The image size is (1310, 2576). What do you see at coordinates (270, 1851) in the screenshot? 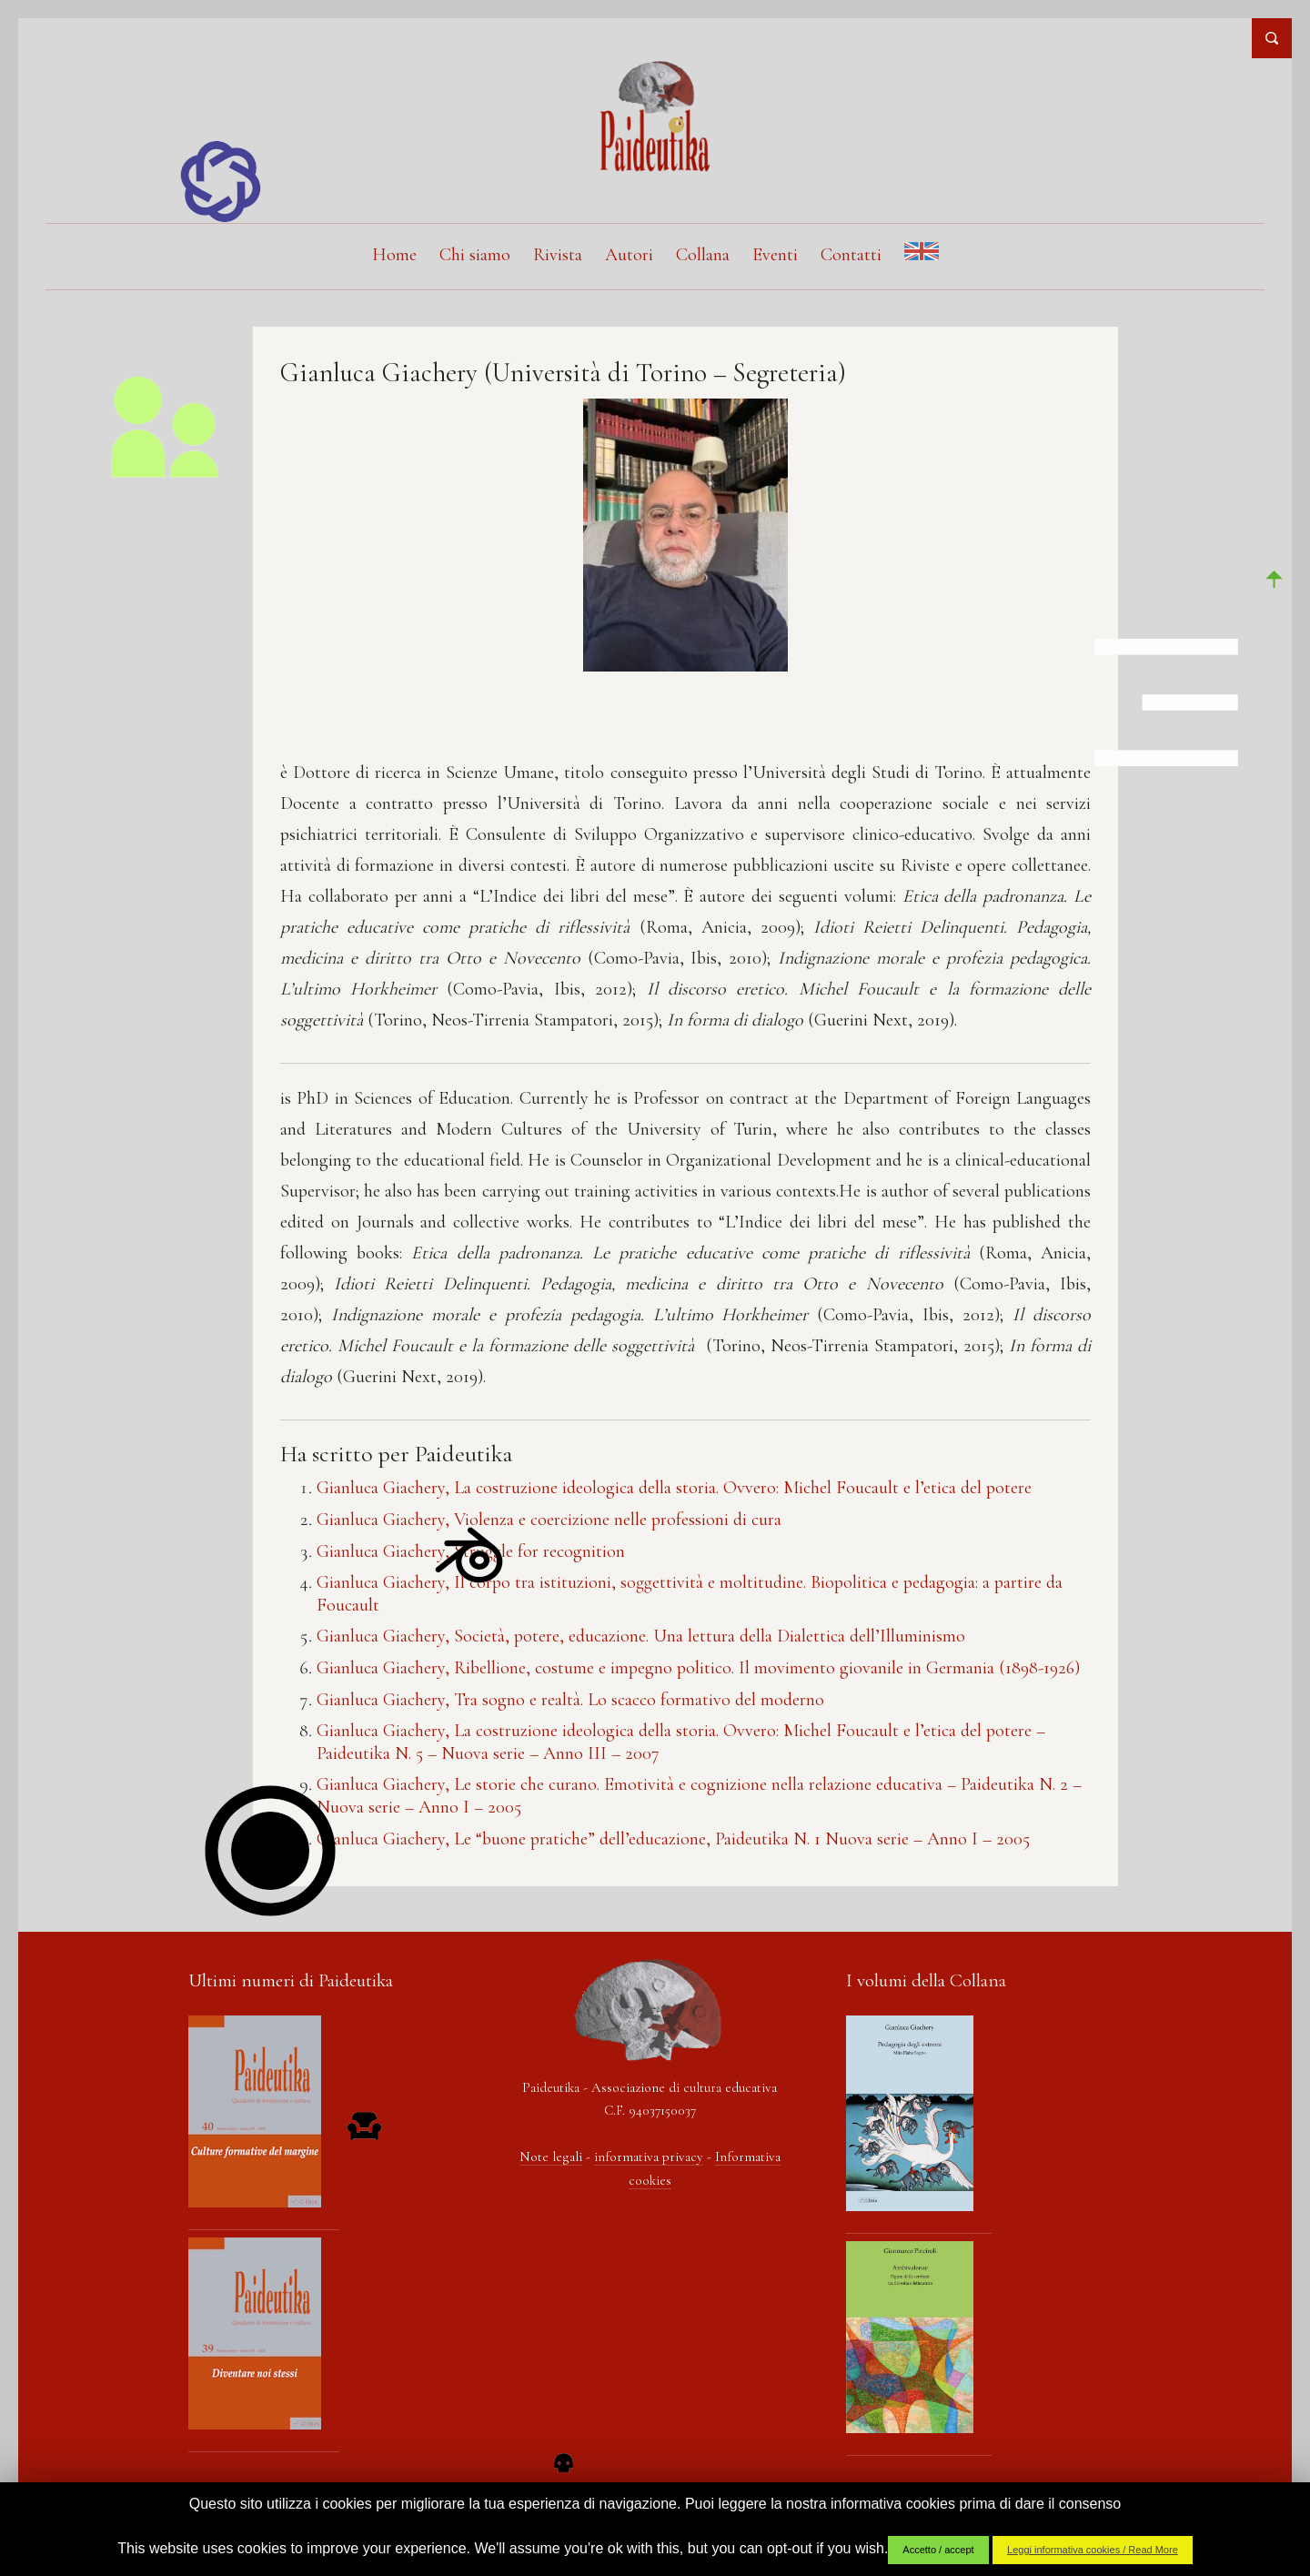
I see `indicates loading or processing in progress` at bounding box center [270, 1851].